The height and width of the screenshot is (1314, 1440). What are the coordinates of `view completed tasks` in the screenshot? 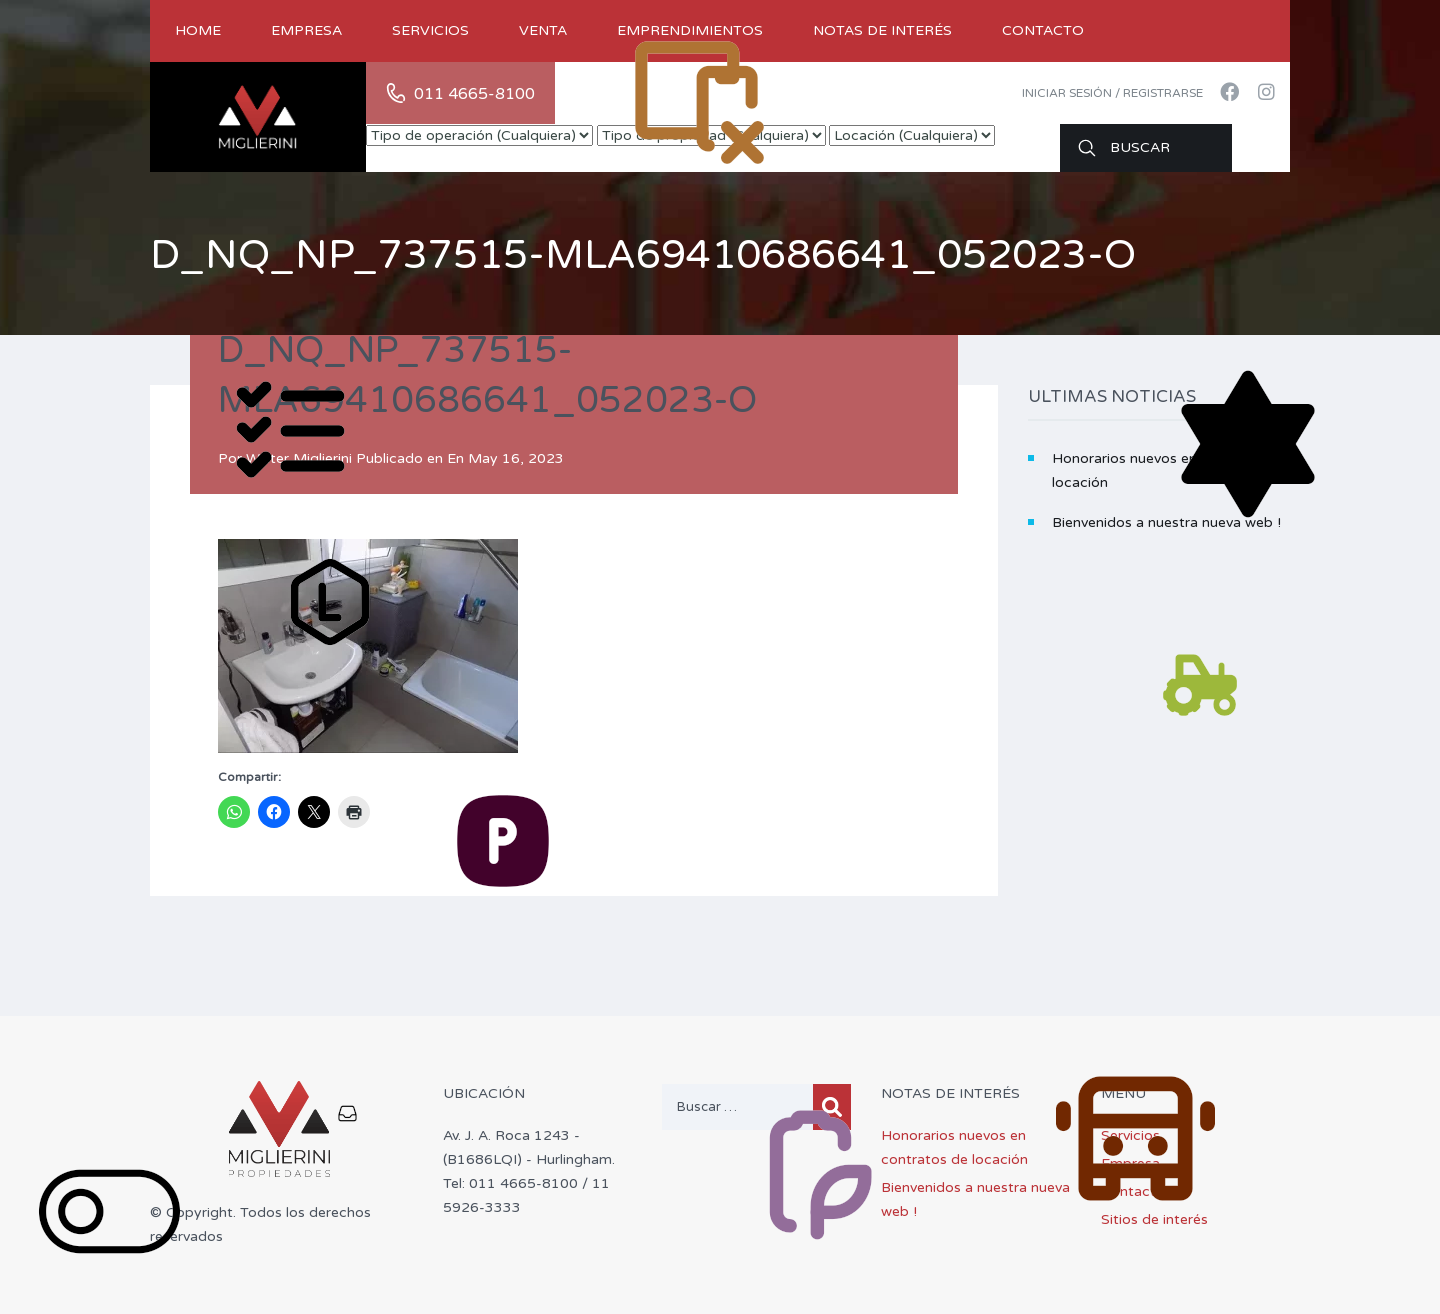 It's located at (292, 431).